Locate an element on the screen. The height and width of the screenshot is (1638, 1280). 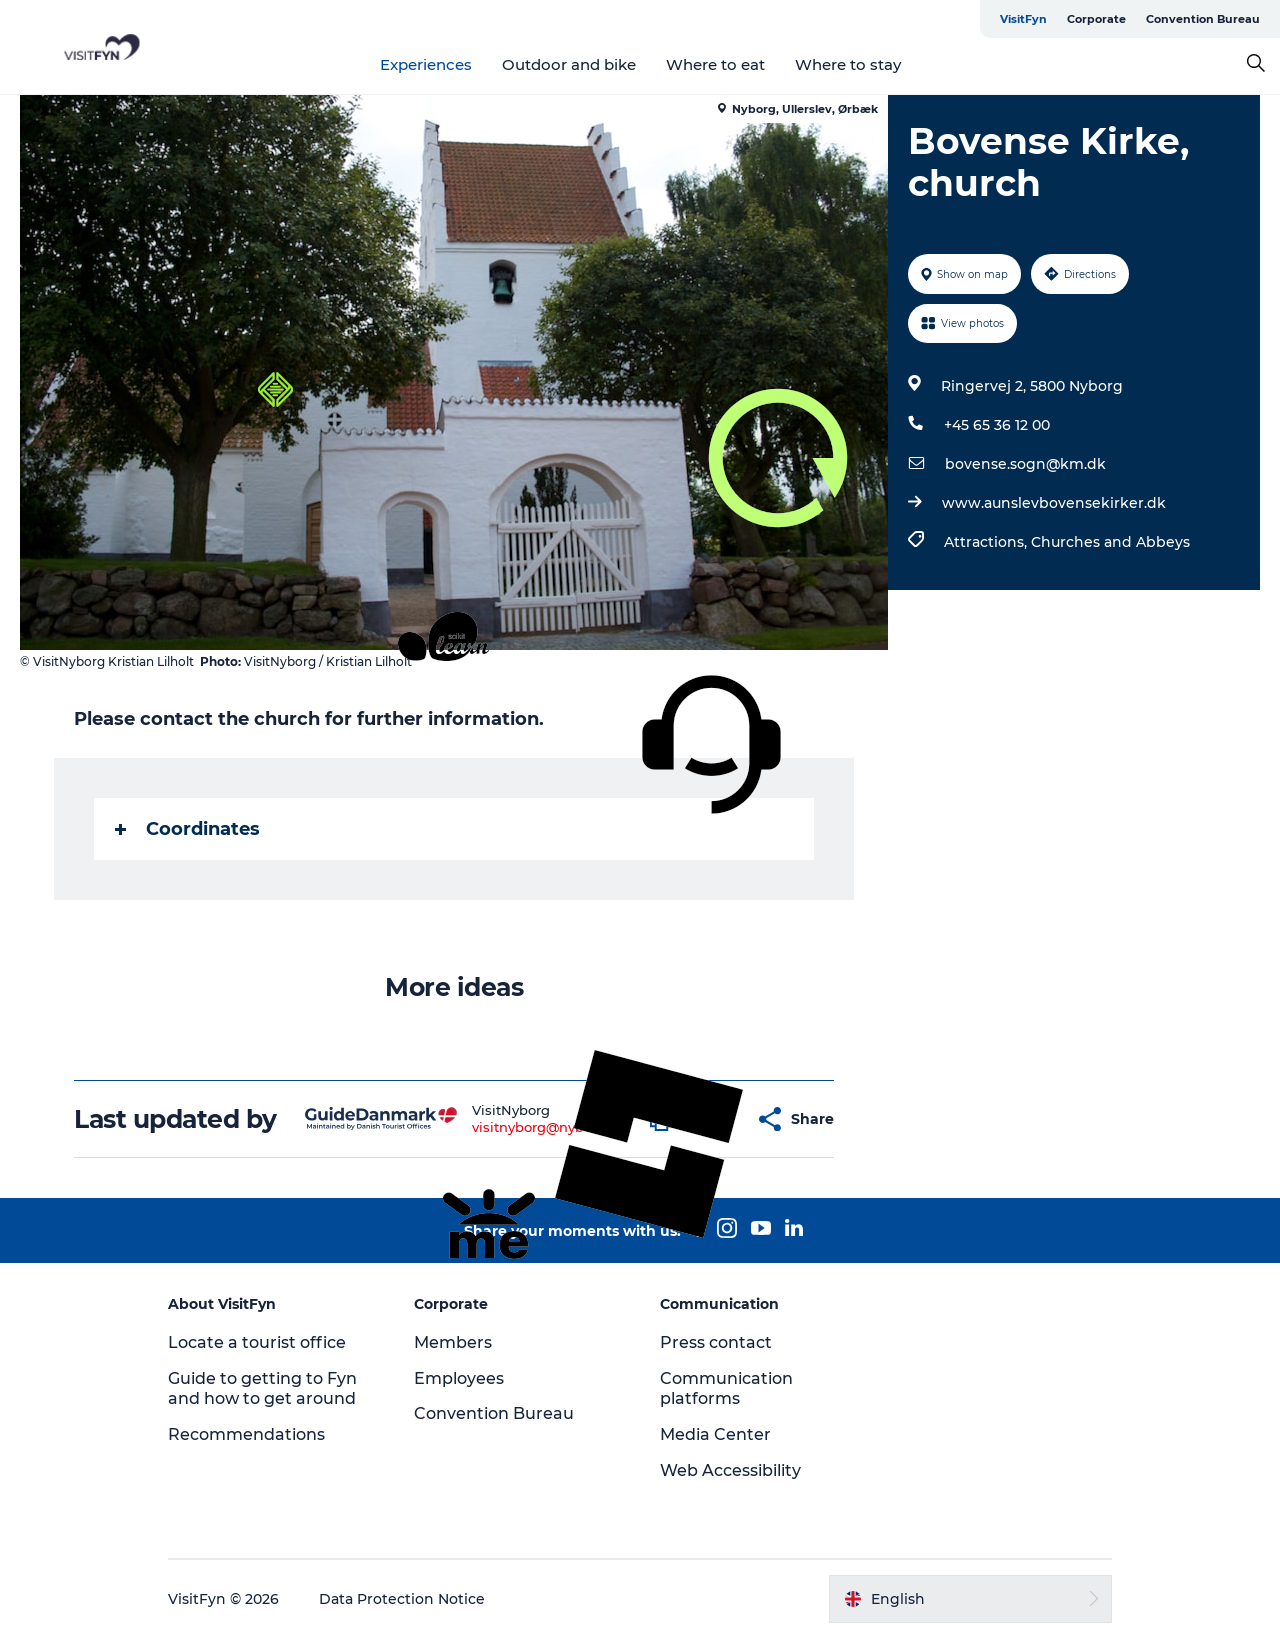
visit GoFundMe website or app is located at coordinates (489, 1224).